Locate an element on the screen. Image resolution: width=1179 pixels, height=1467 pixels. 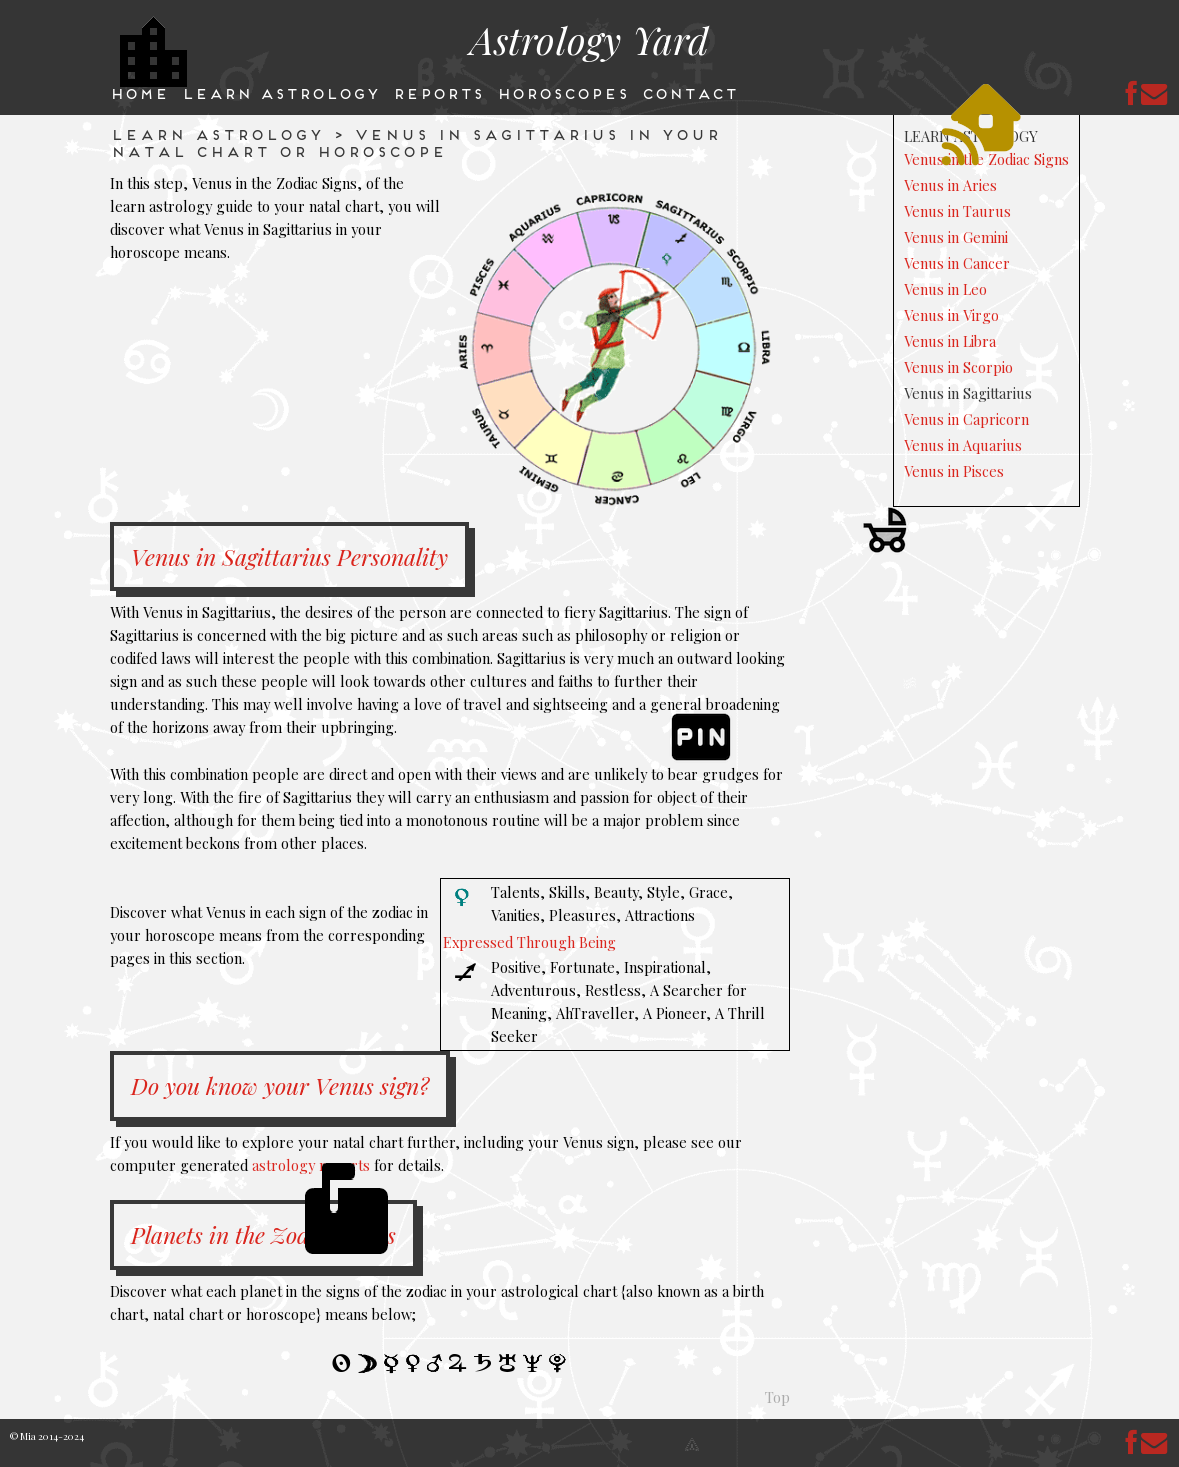
indicates unread mail in your mailbox is located at coordinates (346, 1212).